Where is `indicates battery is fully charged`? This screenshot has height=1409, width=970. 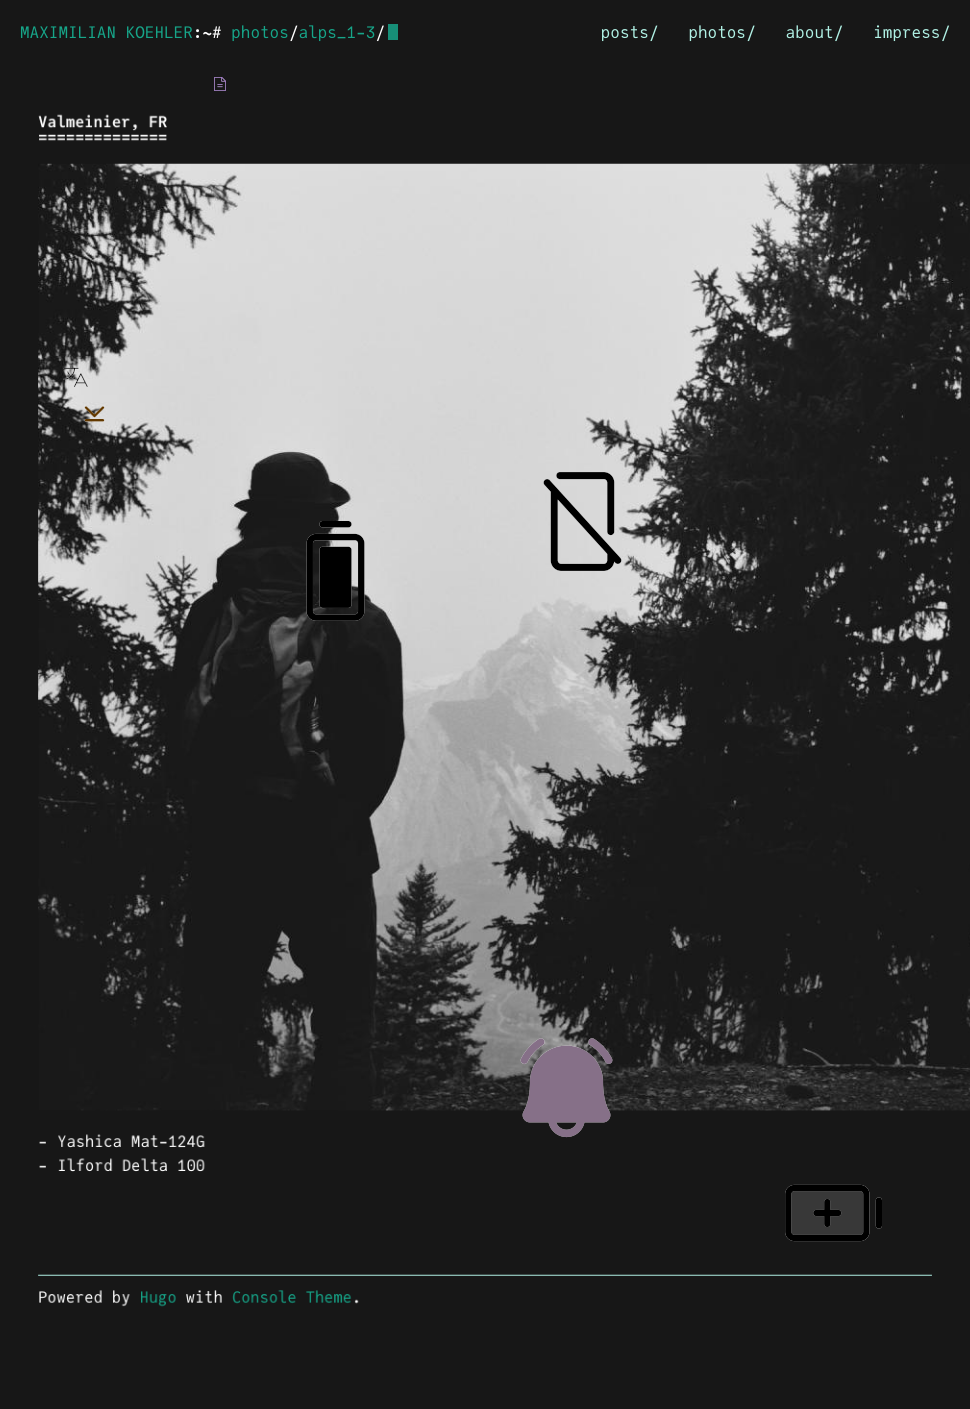
indicates battery is fully charged is located at coordinates (335, 572).